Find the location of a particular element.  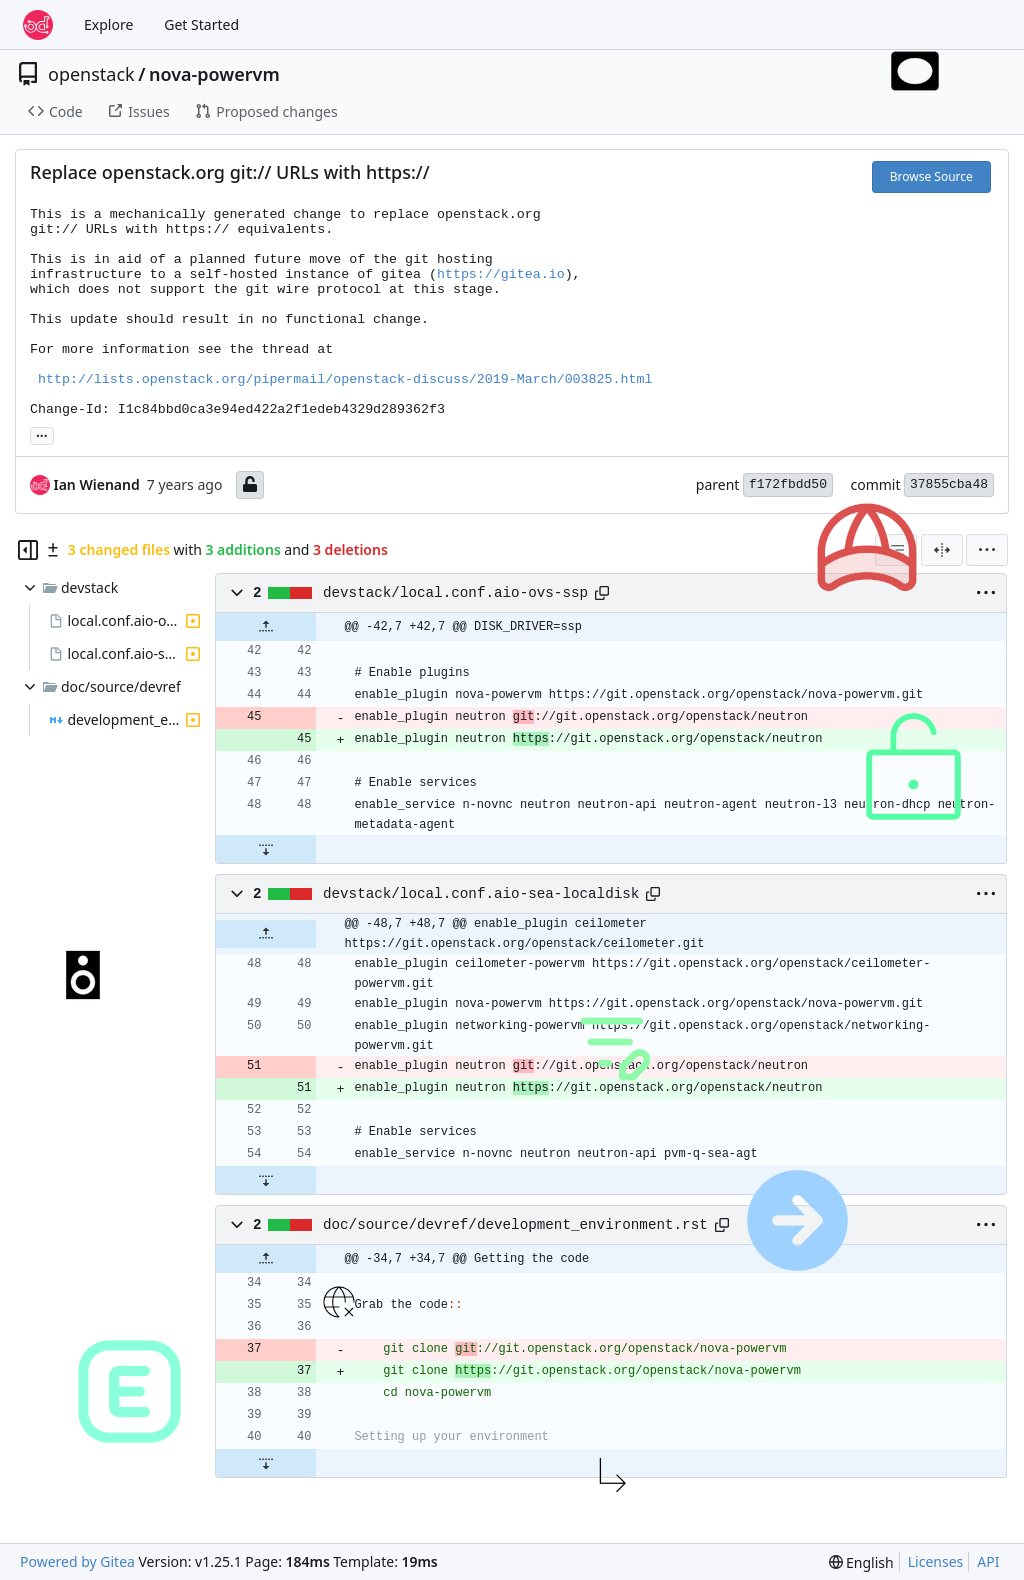

browse hats or headwear options is located at coordinates (867, 553).